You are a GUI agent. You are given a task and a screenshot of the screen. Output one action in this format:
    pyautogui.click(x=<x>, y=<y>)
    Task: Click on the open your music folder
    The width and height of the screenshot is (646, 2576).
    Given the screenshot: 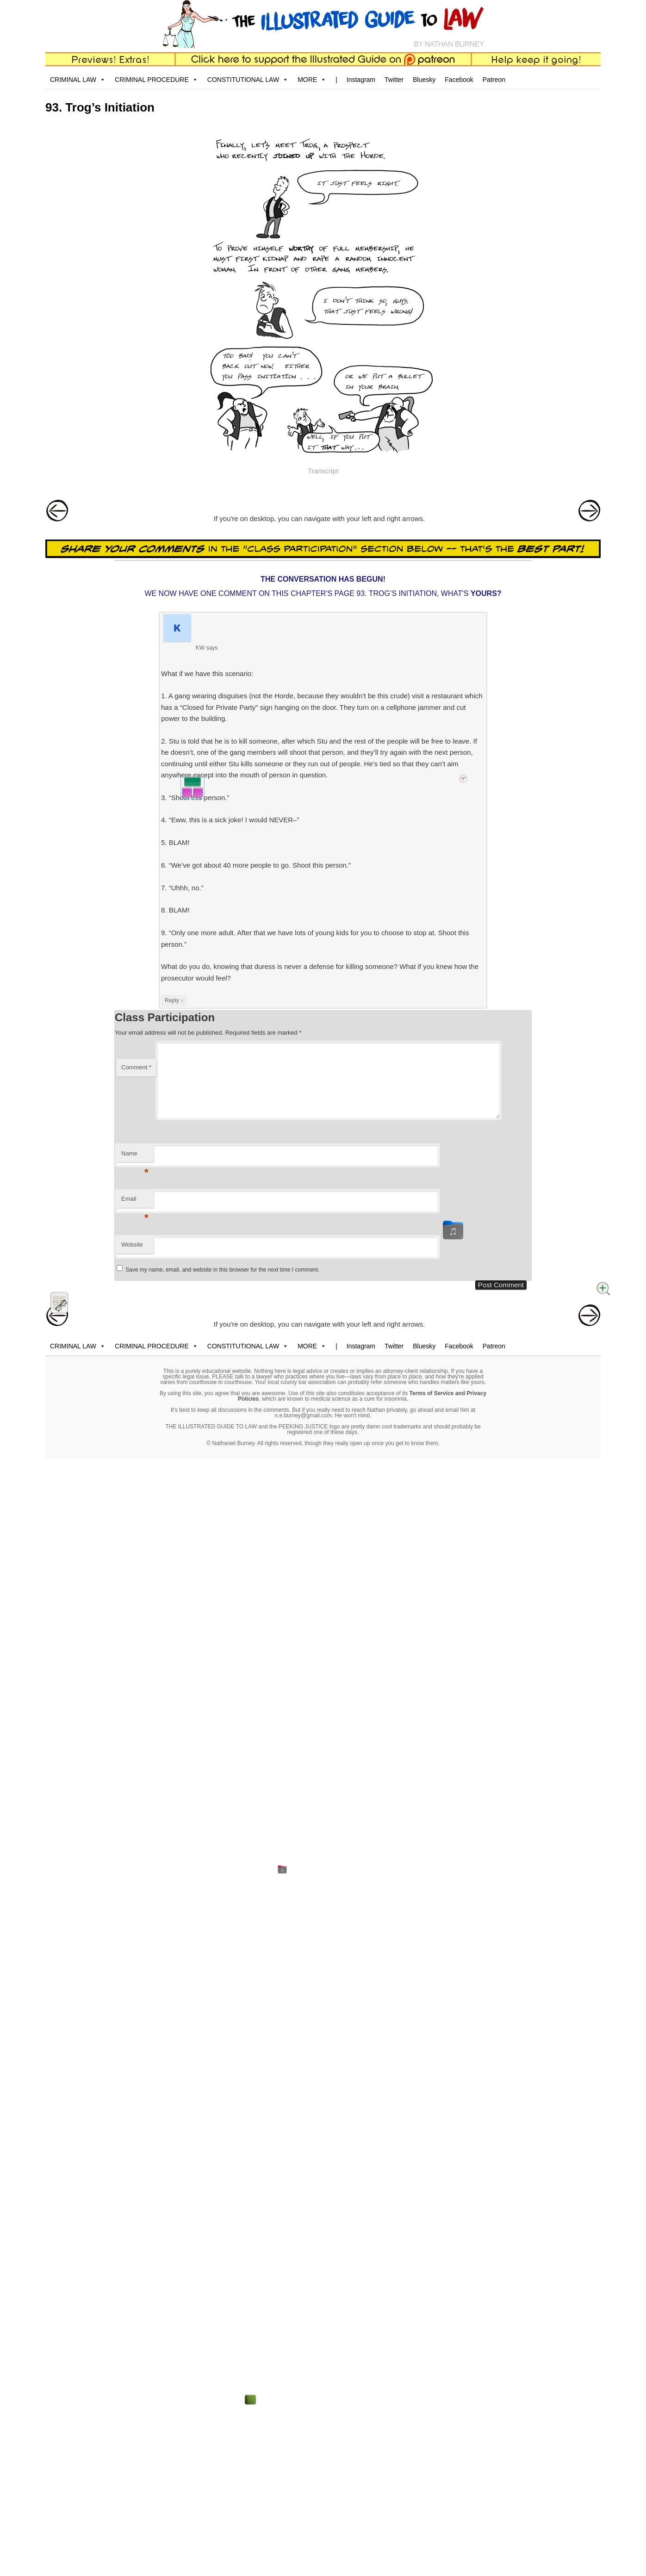 What is the action you would take?
    pyautogui.click(x=453, y=1230)
    